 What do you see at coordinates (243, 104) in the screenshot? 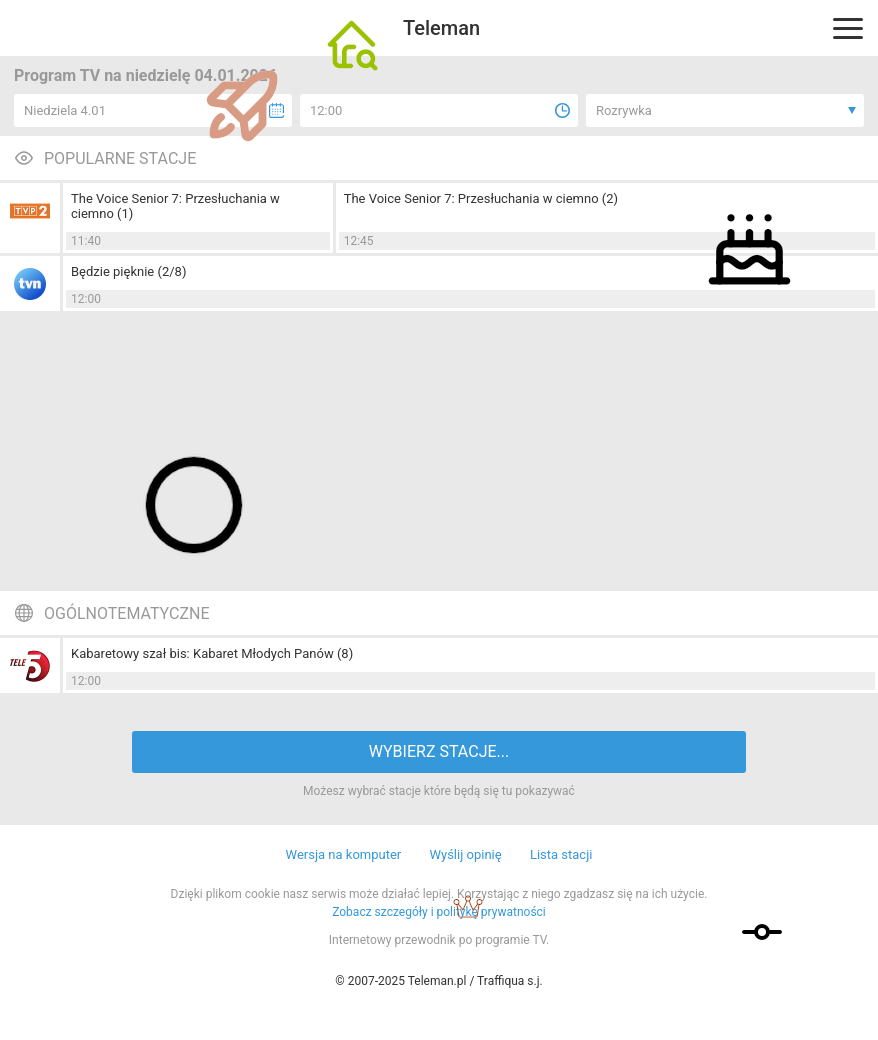
I see `launch or deploy a project` at bounding box center [243, 104].